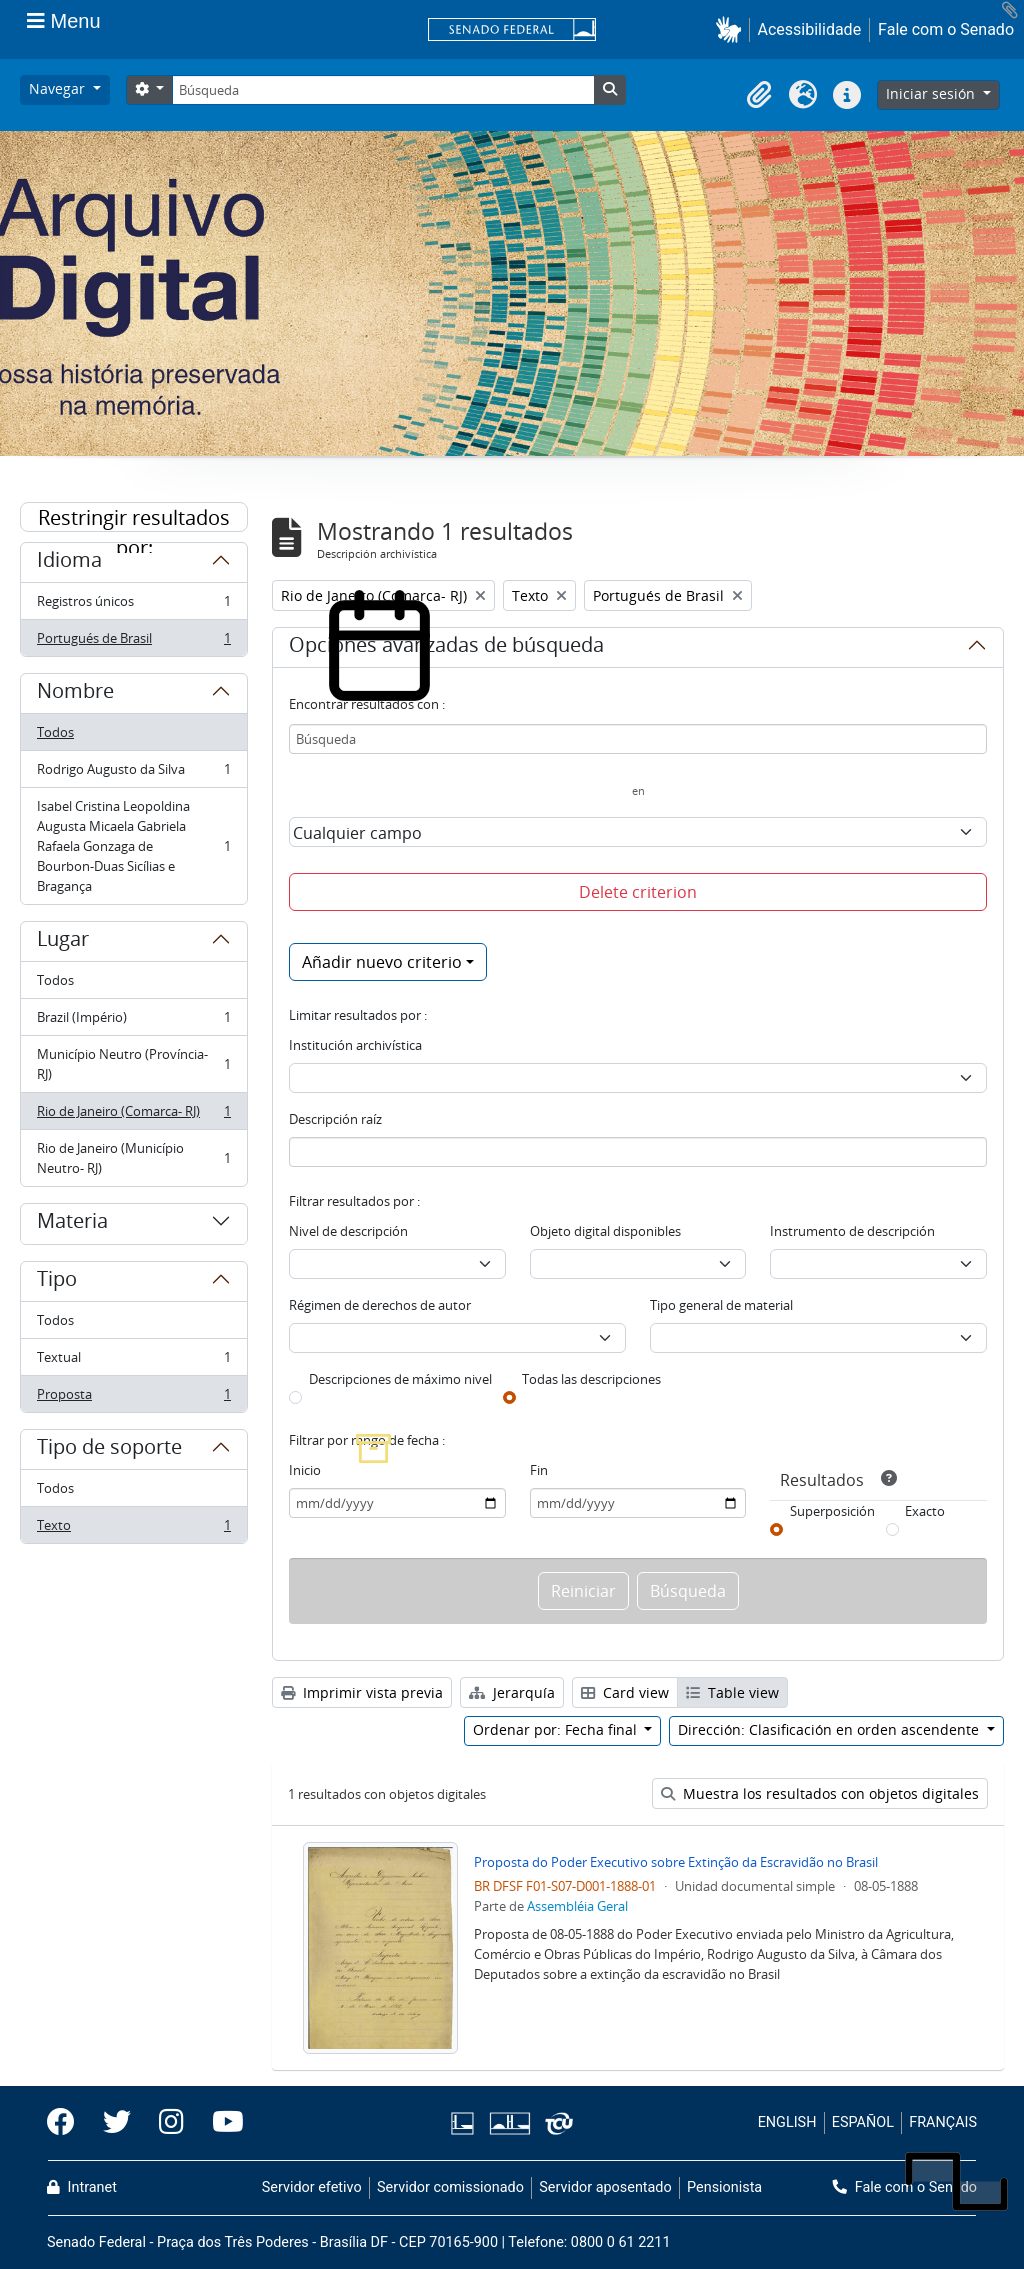  I want to click on view or open calendar, so click(379, 645).